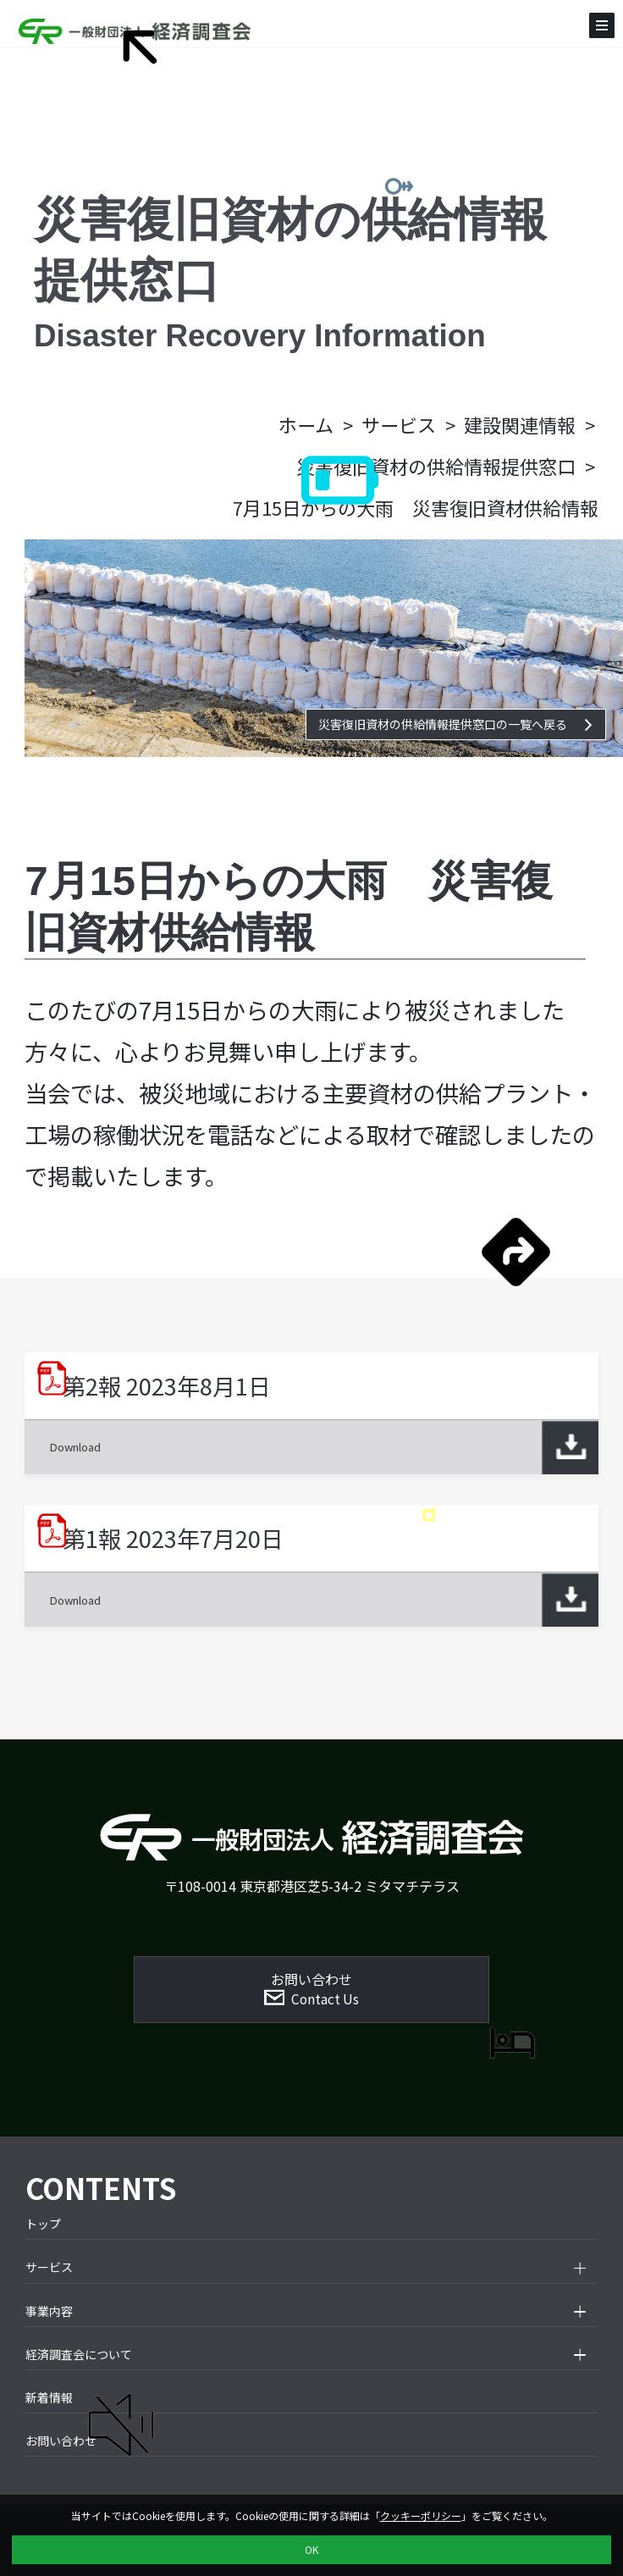  I want to click on find nearby hotels or accommodations, so click(512, 2042).